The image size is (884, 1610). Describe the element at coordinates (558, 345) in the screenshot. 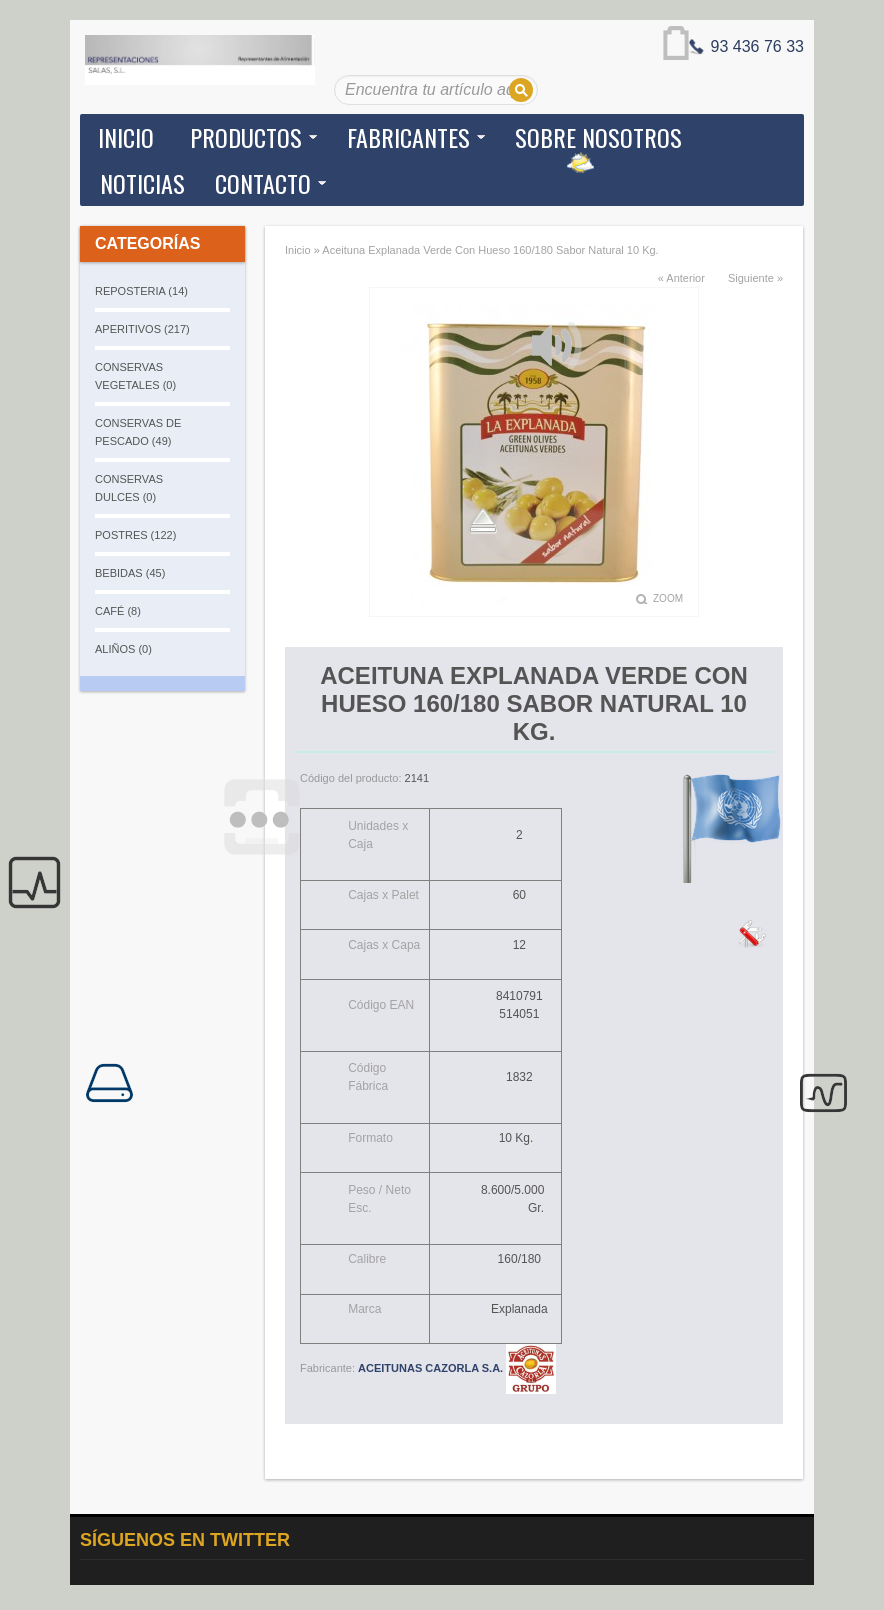

I see `indicates medium volume level` at that location.